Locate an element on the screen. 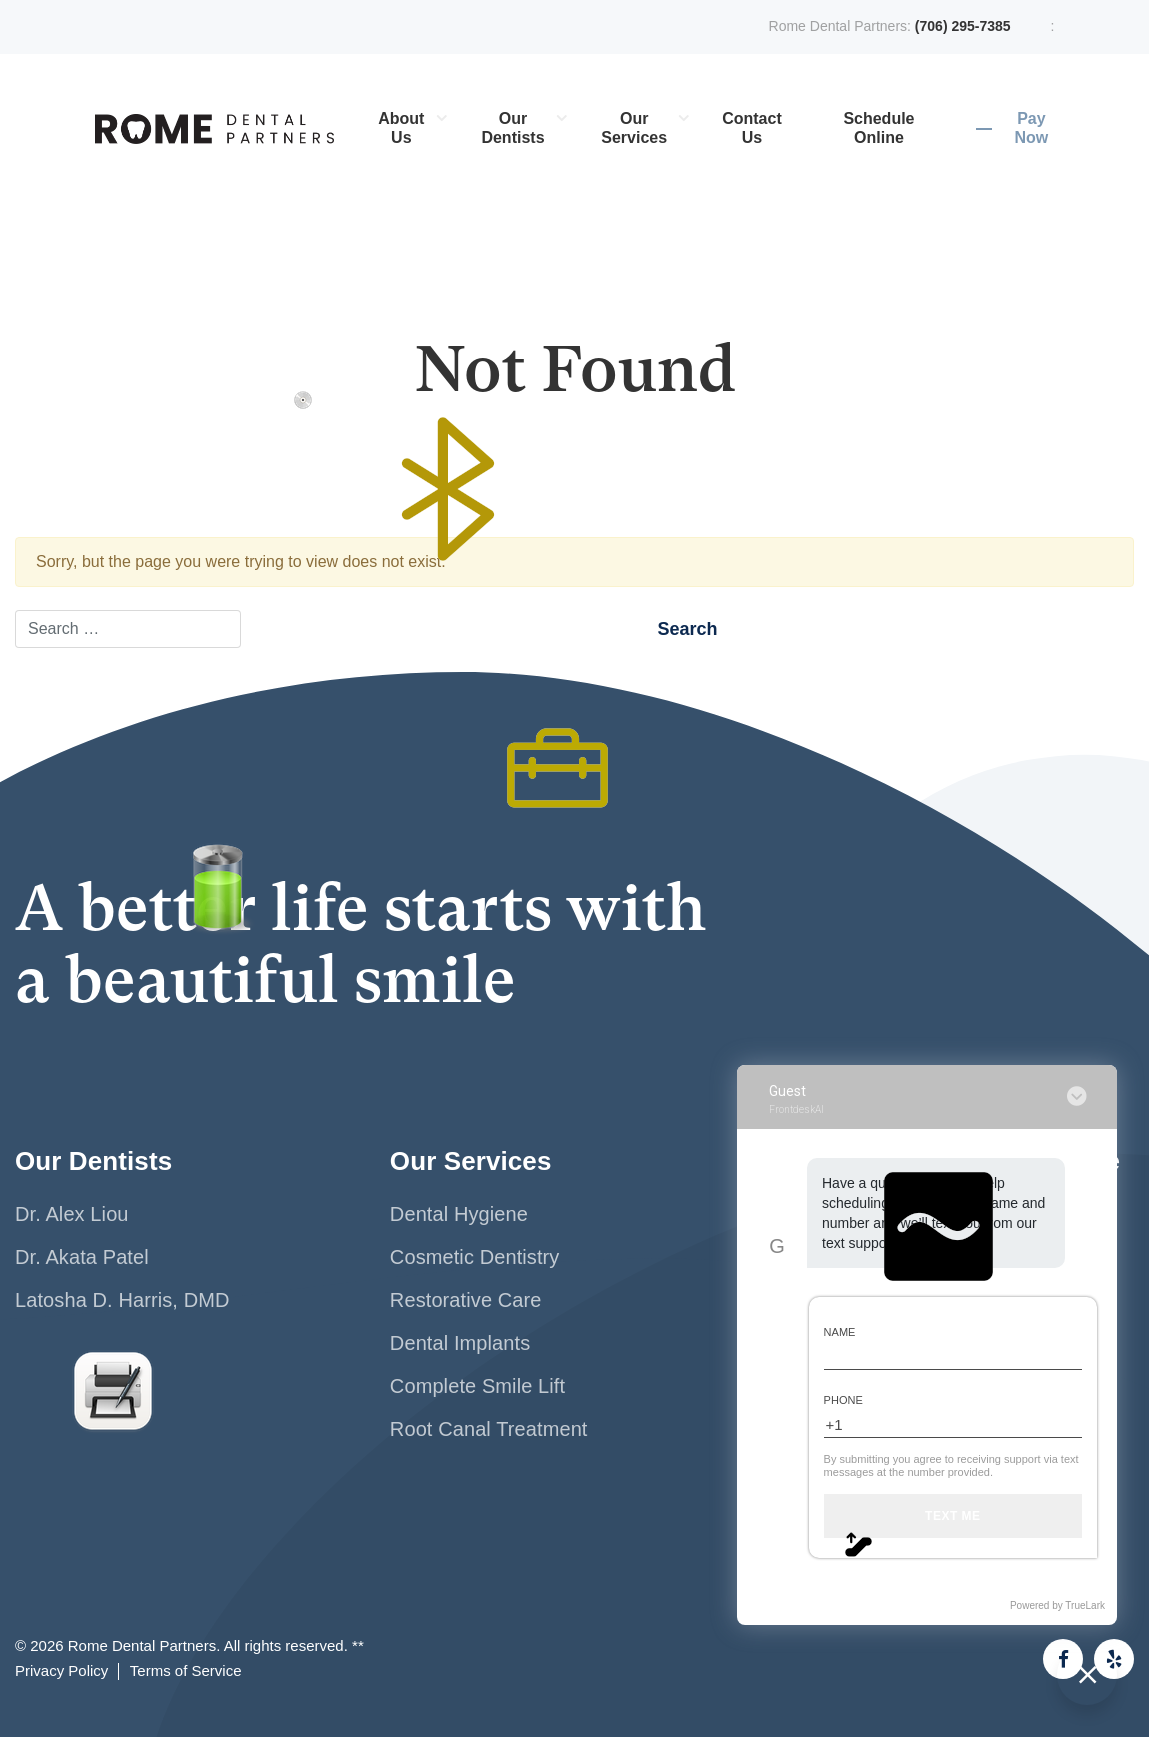 This screenshot has height=1737, width=1149. access bluetooth settings is located at coordinates (448, 489).